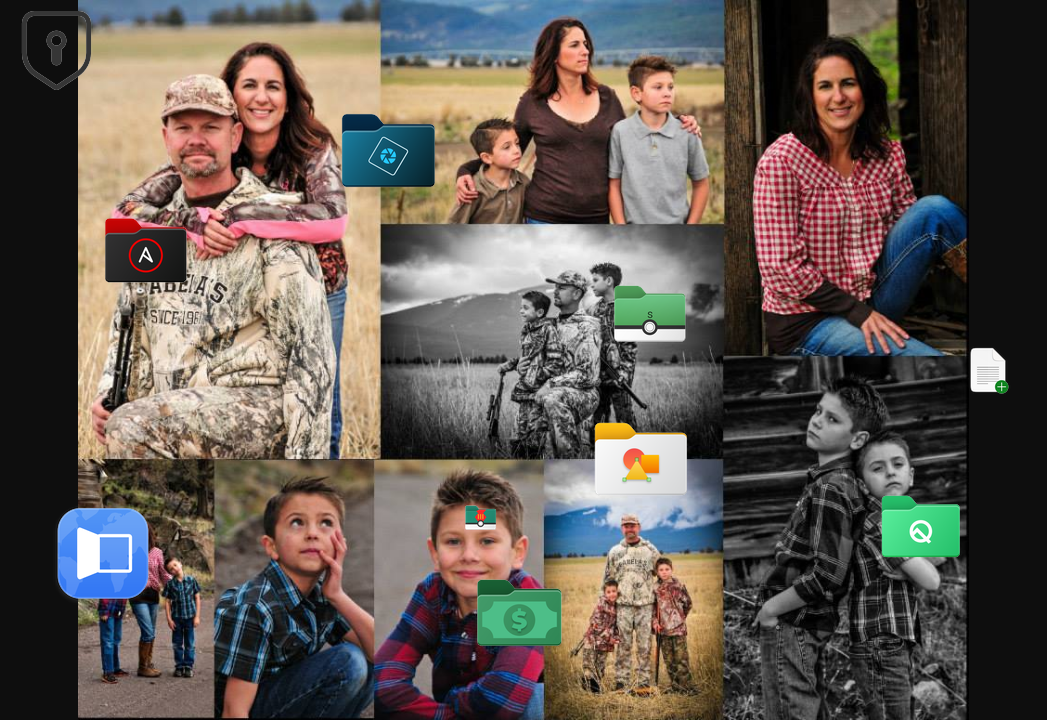 This screenshot has height=720, width=1047. What do you see at coordinates (56, 50) in the screenshot?
I see `access device security settings` at bounding box center [56, 50].